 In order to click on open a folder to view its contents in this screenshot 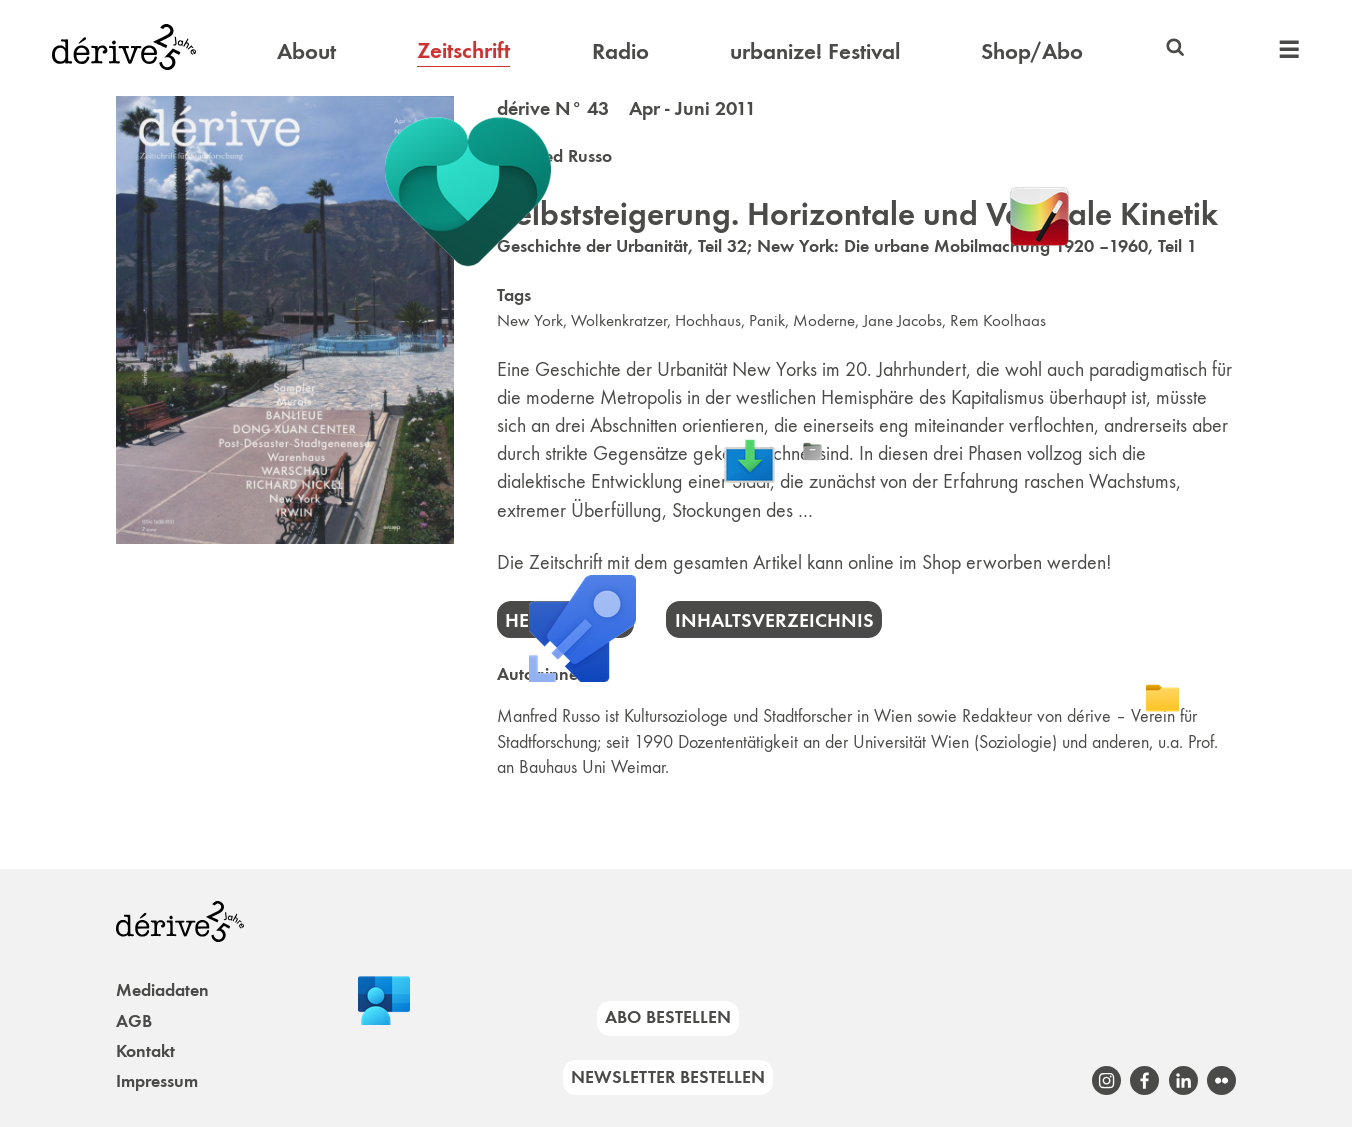, I will do `click(1162, 698)`.